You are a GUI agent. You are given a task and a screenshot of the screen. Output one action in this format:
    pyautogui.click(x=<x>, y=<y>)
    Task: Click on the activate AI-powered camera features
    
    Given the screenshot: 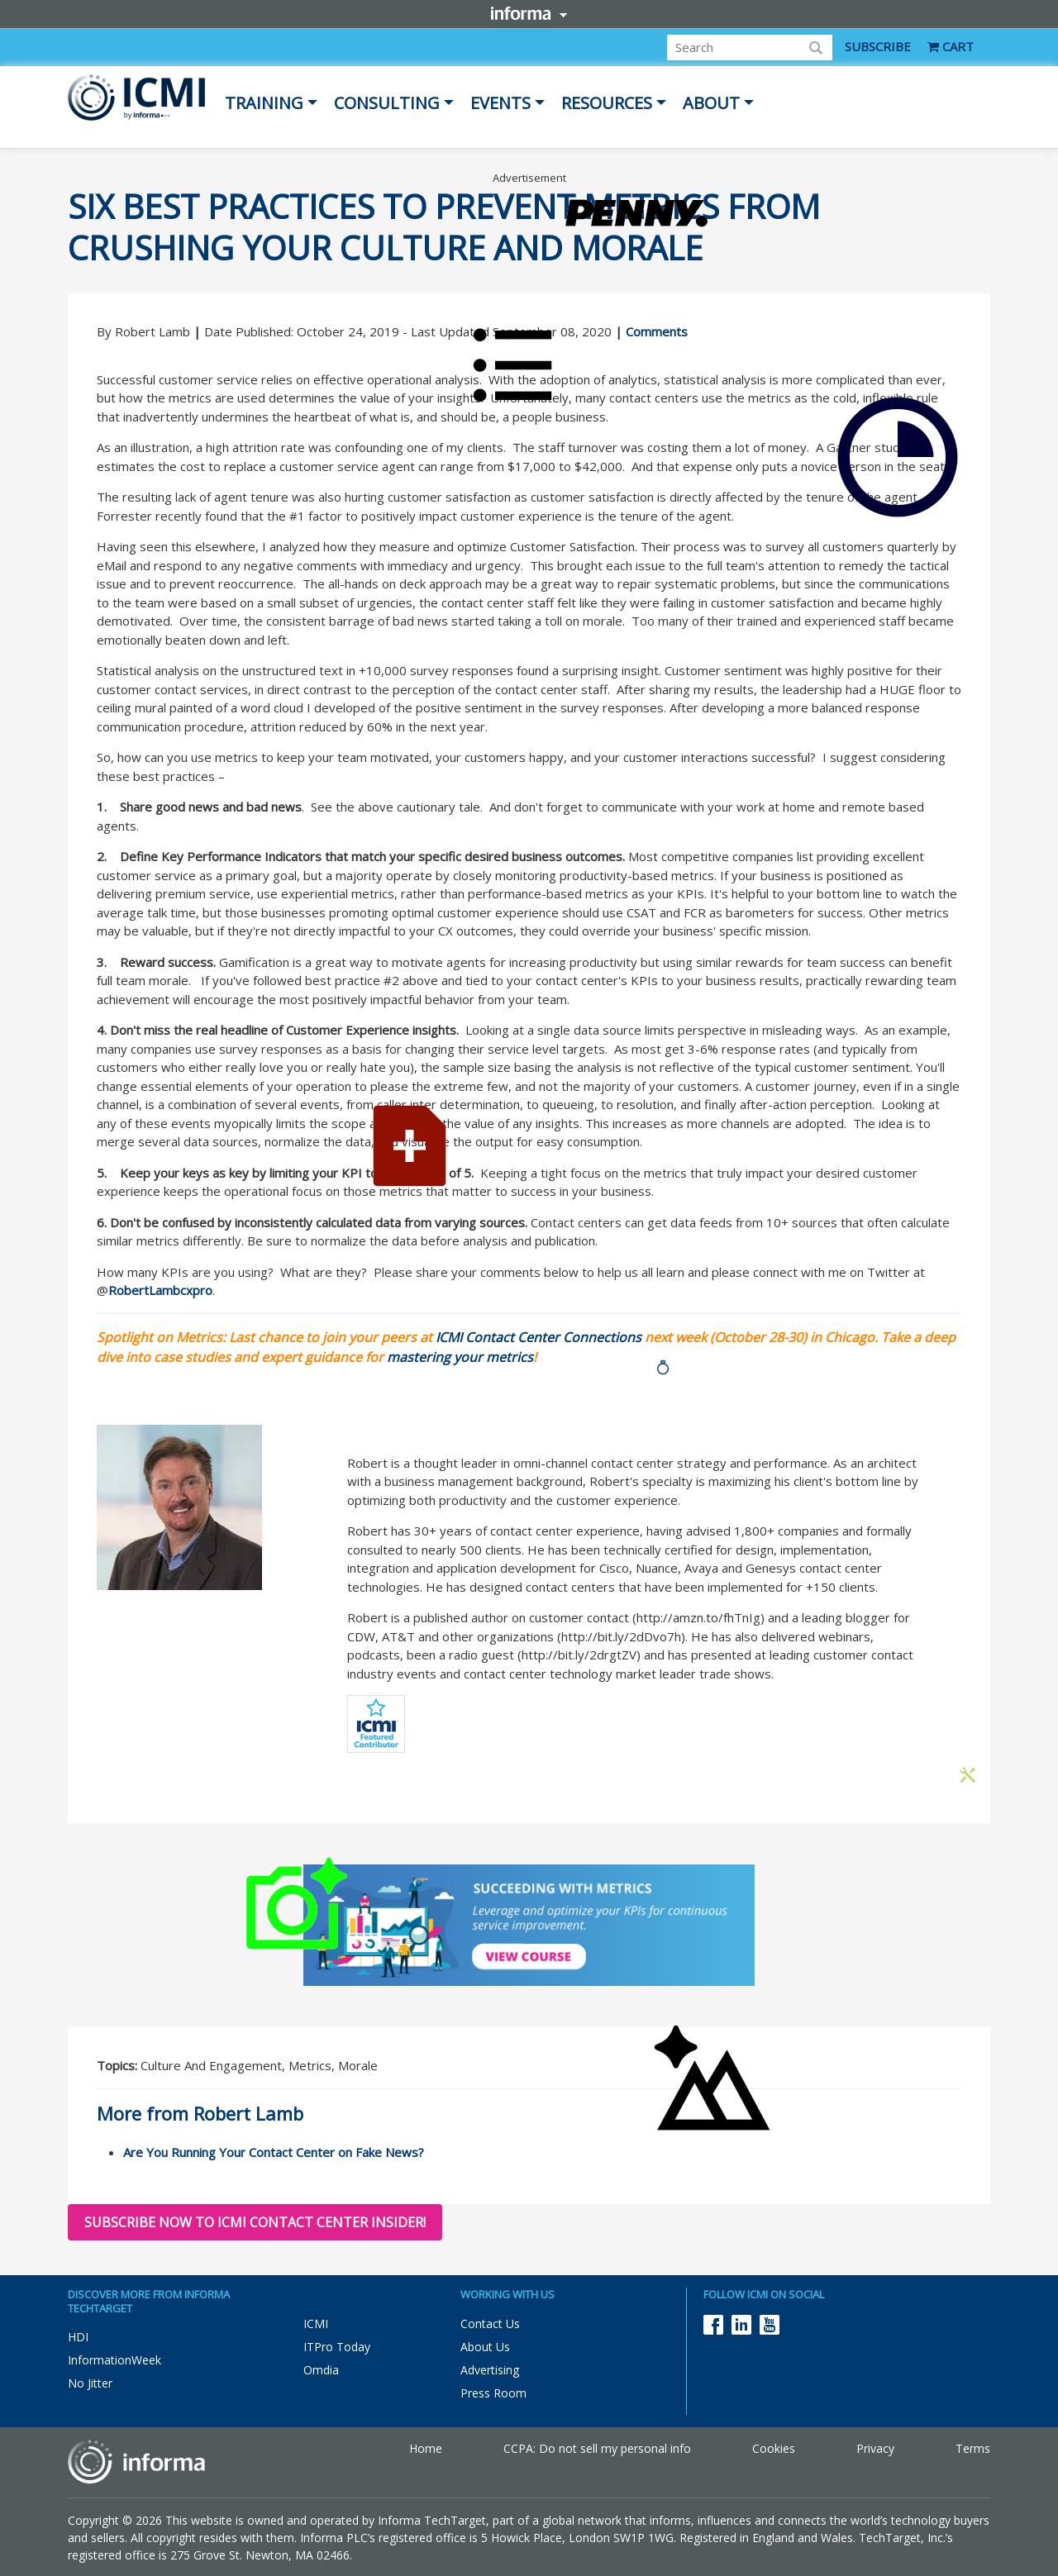 What is the action you would take?
    pyautogui.click(x=292, y=1907)
    